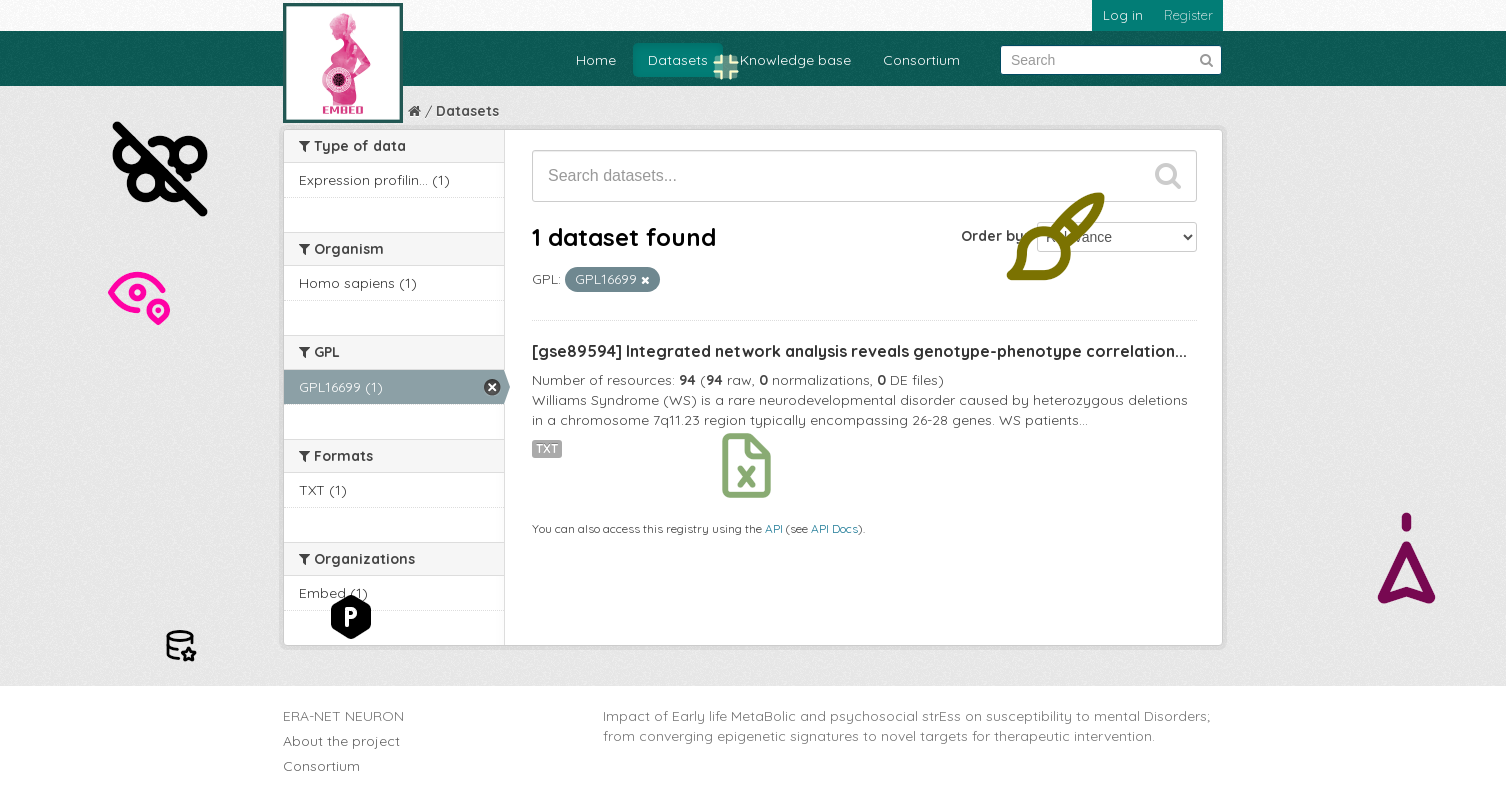 Image resolution: width=1506 pixels, height=801 pixels. What do you see at coordinates (137, 292) in the screenshot?
I see `pin a view or save current display` at bounding box center [137, 292].